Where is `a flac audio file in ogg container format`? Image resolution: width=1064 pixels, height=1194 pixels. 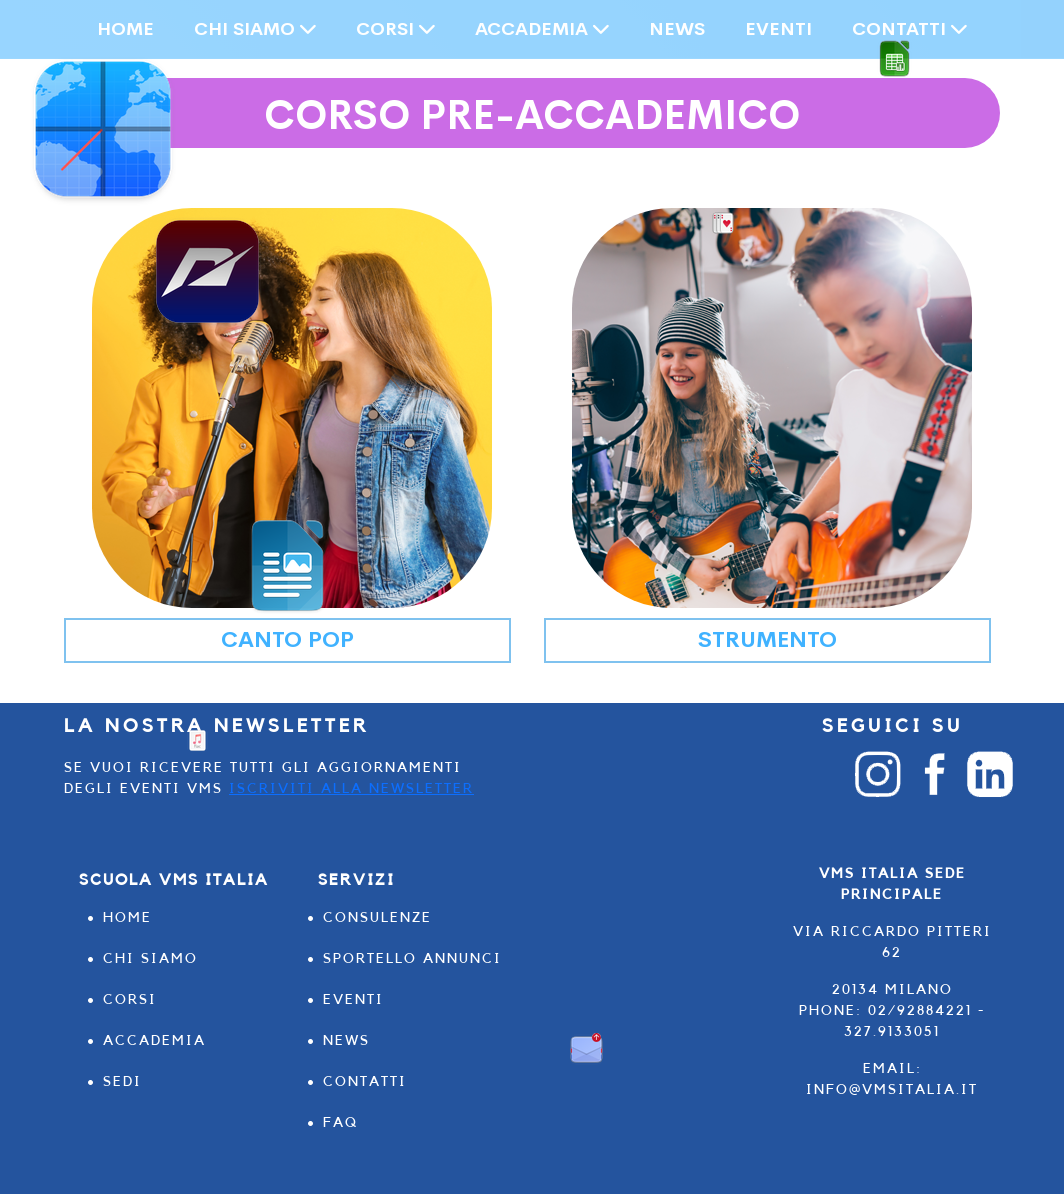
a flac audio file in ogg container format is located at coordinates (197, 740).